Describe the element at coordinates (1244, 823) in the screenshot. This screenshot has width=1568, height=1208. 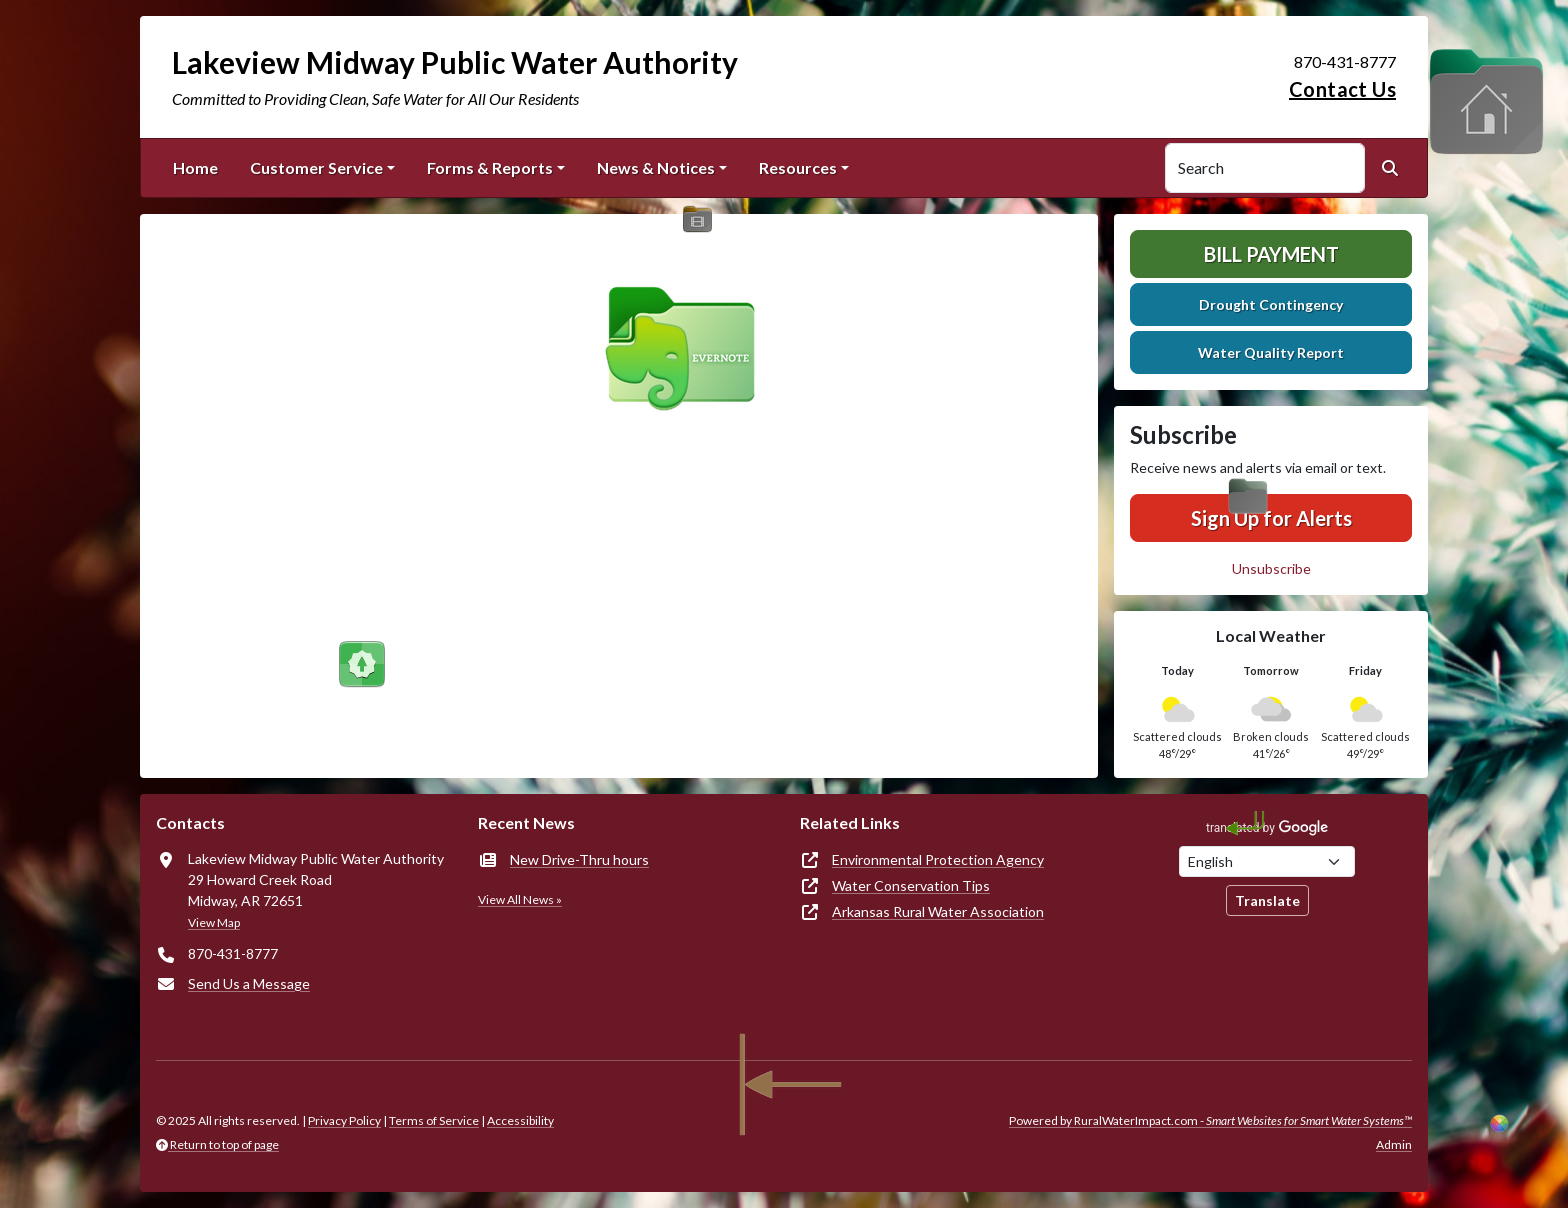
I see `reply to all recipients in an email thread` at that location.